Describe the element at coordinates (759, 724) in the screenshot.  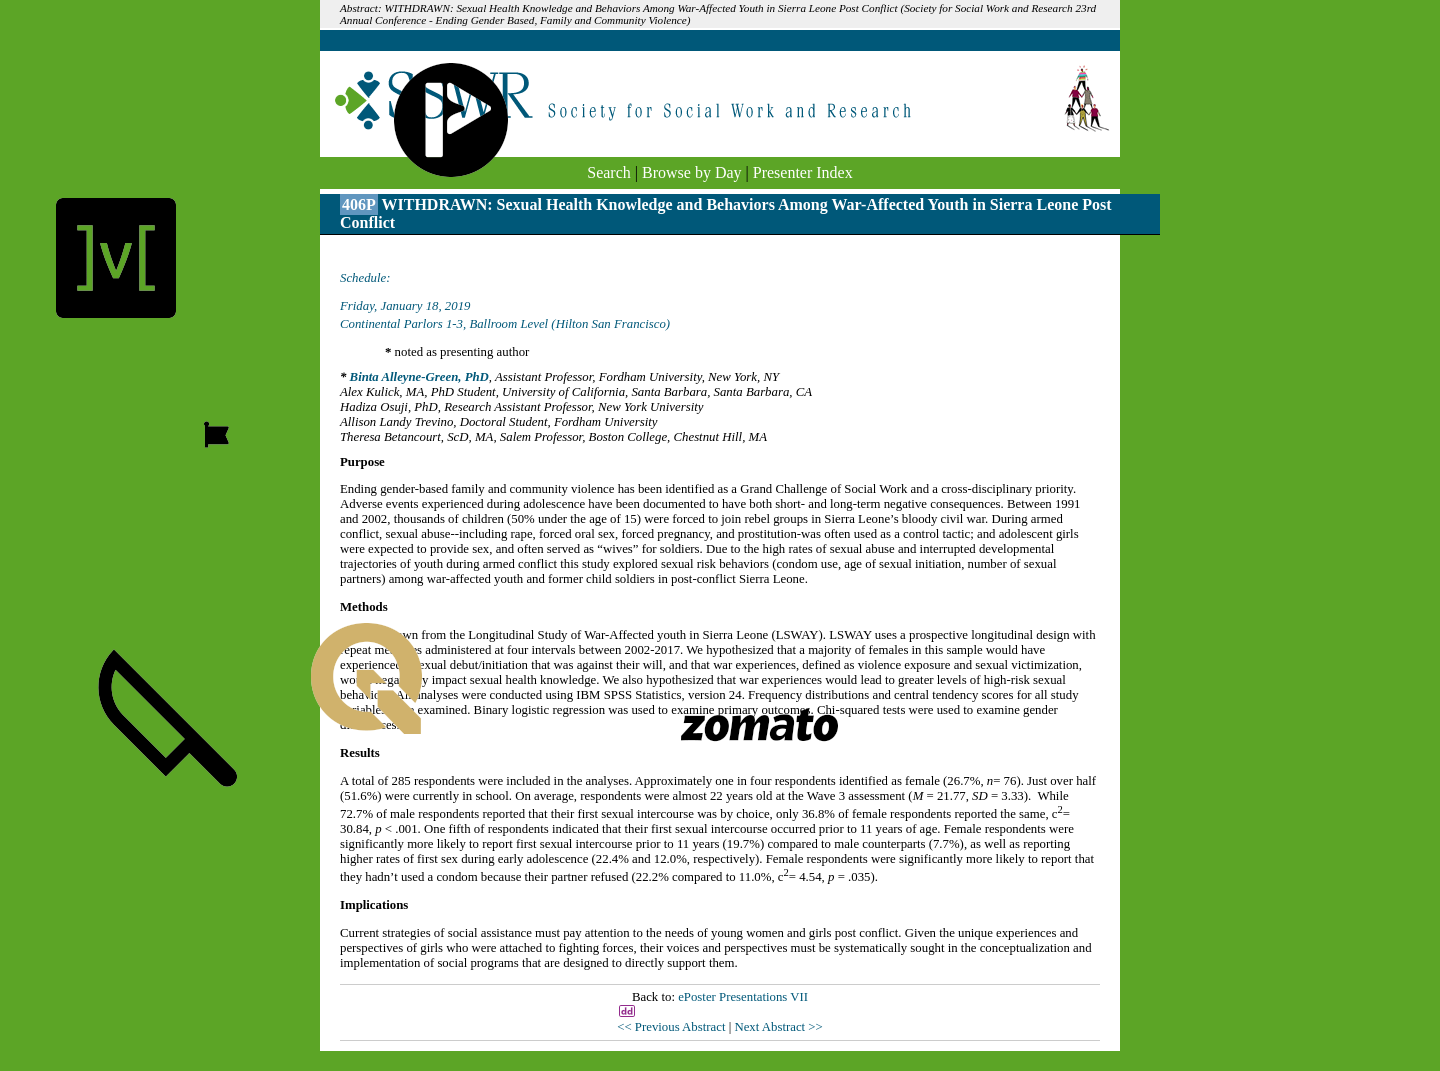
I see `open the Zomato app for food delivery and restaurant discovery` at that location.